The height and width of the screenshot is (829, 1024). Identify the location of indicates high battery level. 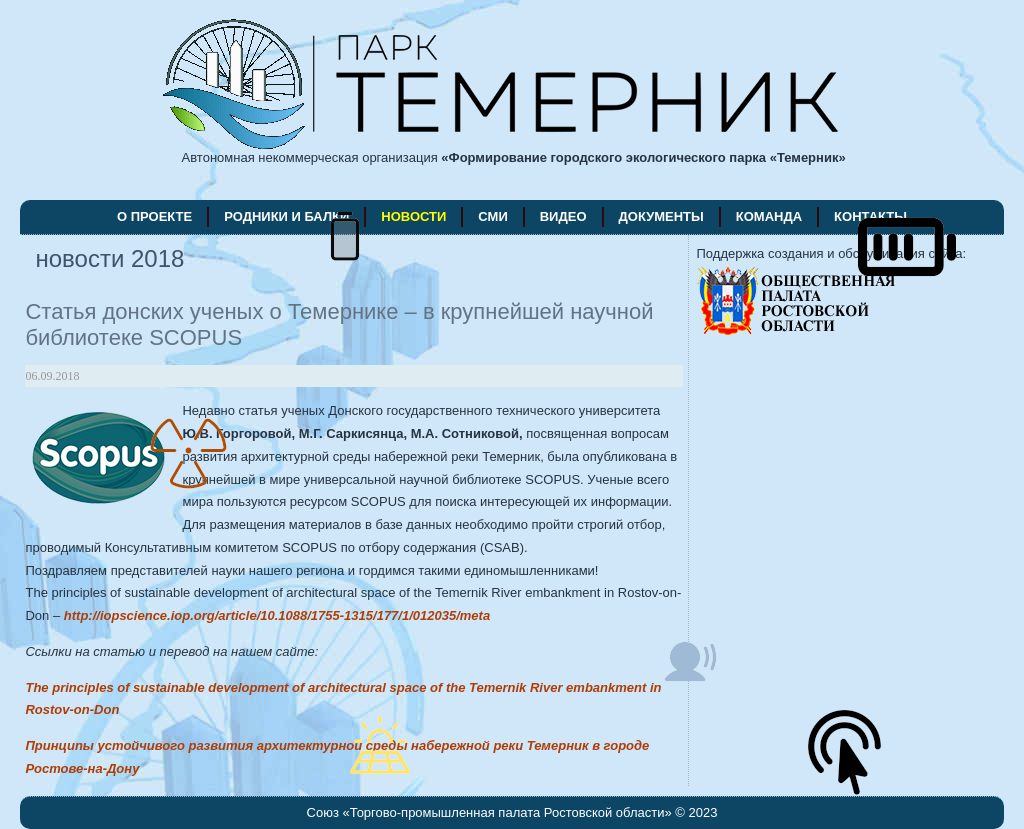
(907, 247).